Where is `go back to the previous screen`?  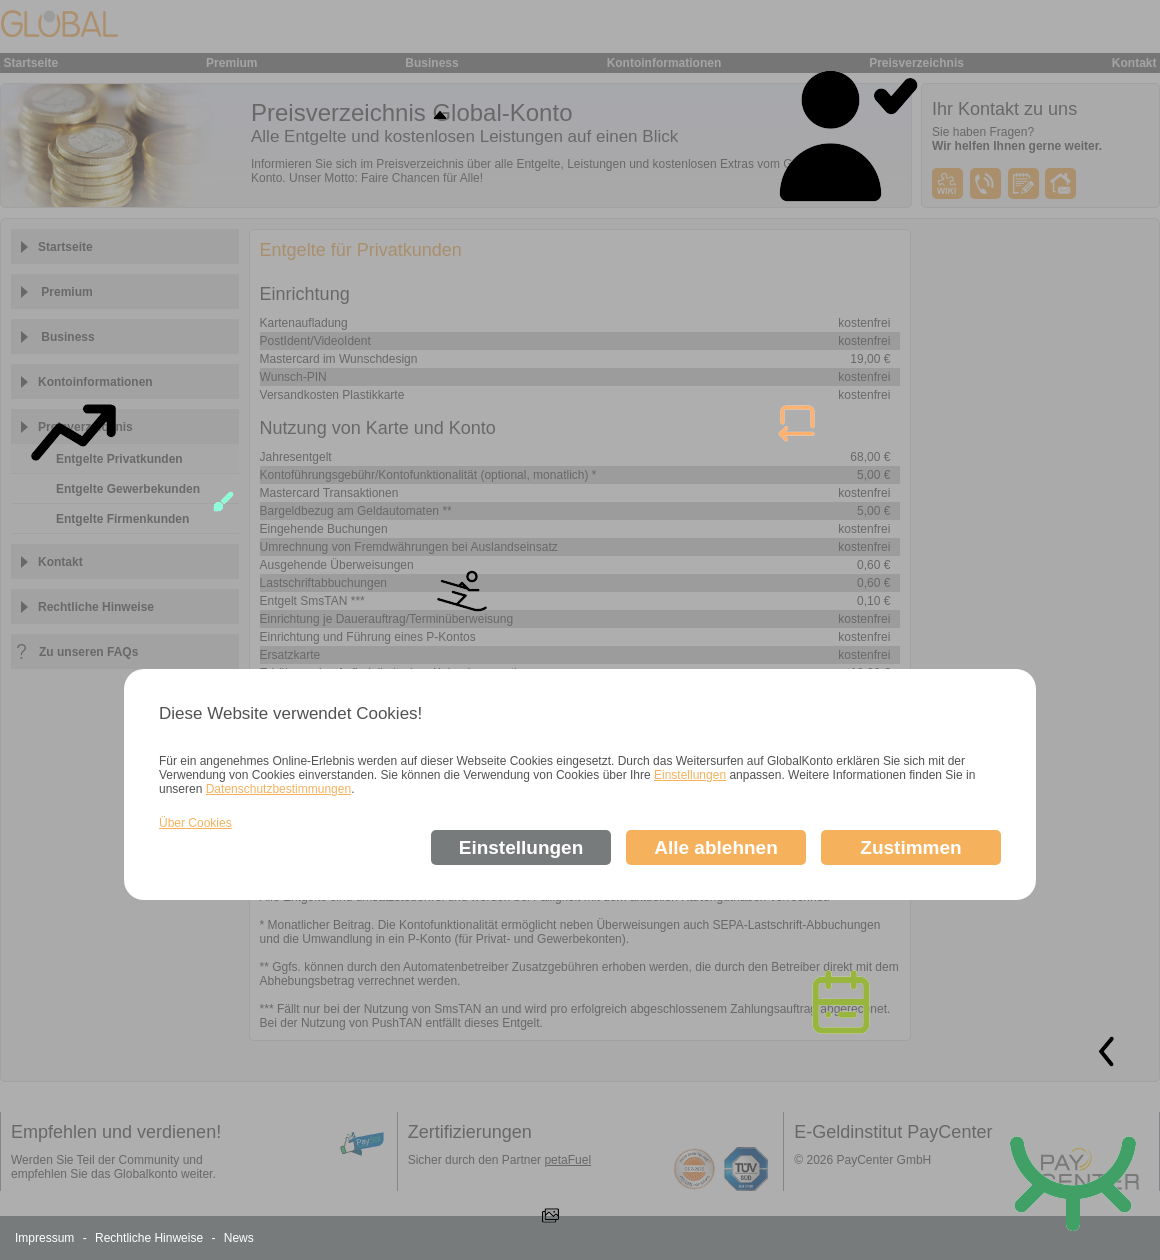
go back to the previous screen is located at coordinates (1107, 1051).